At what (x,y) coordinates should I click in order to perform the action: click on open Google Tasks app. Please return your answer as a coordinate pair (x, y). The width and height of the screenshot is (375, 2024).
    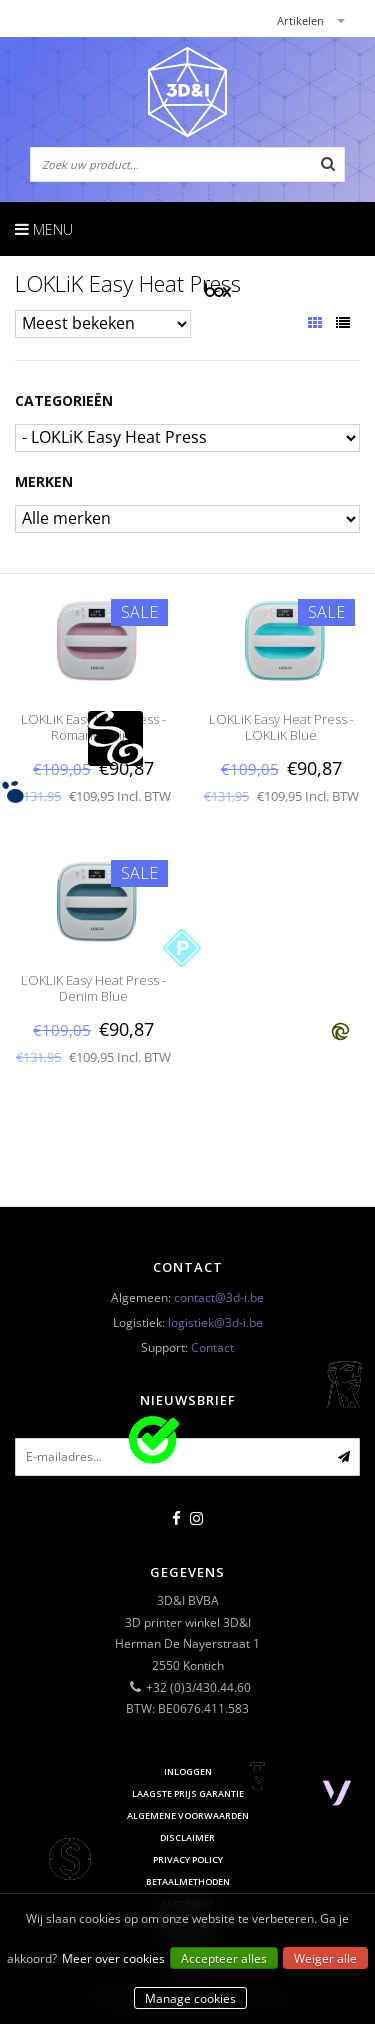
    Looking at the image, I should click on (154, 1440).